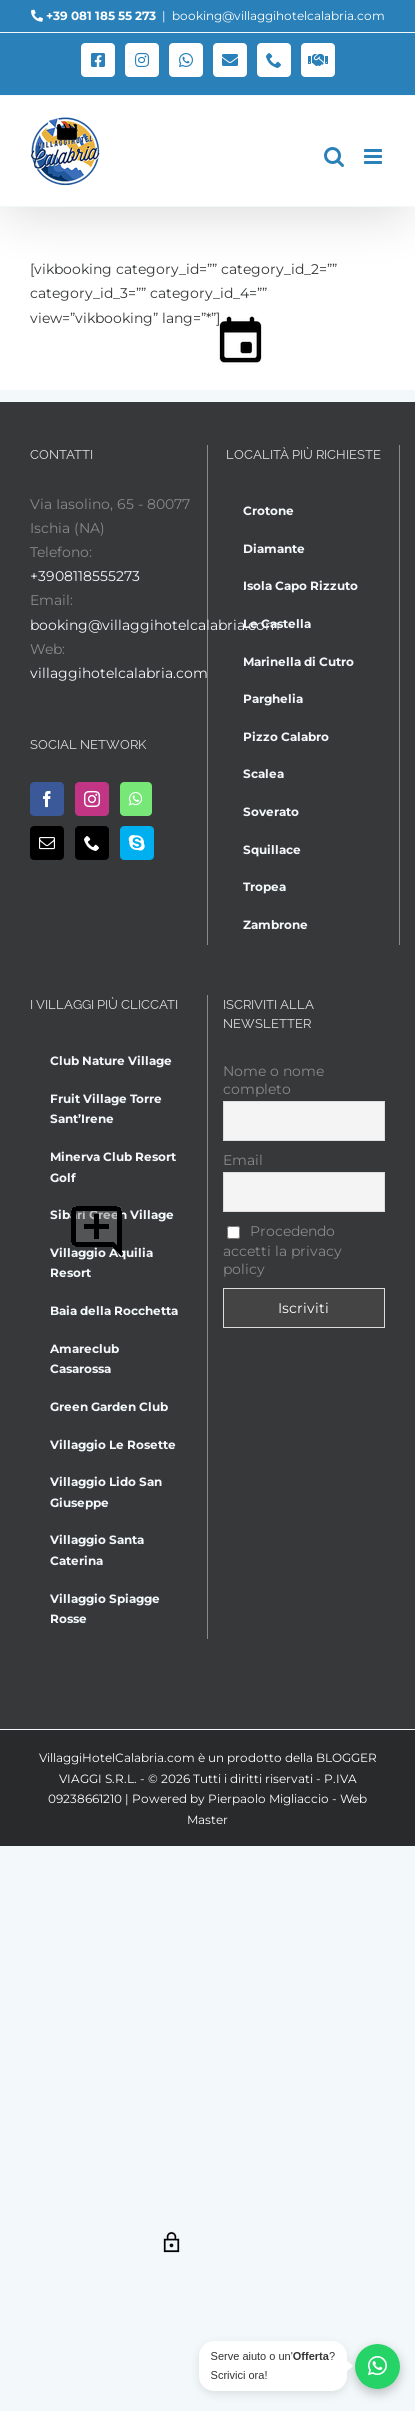 The image size is (415, 2411). I want to click on add a new comment, so click(96, 1231).